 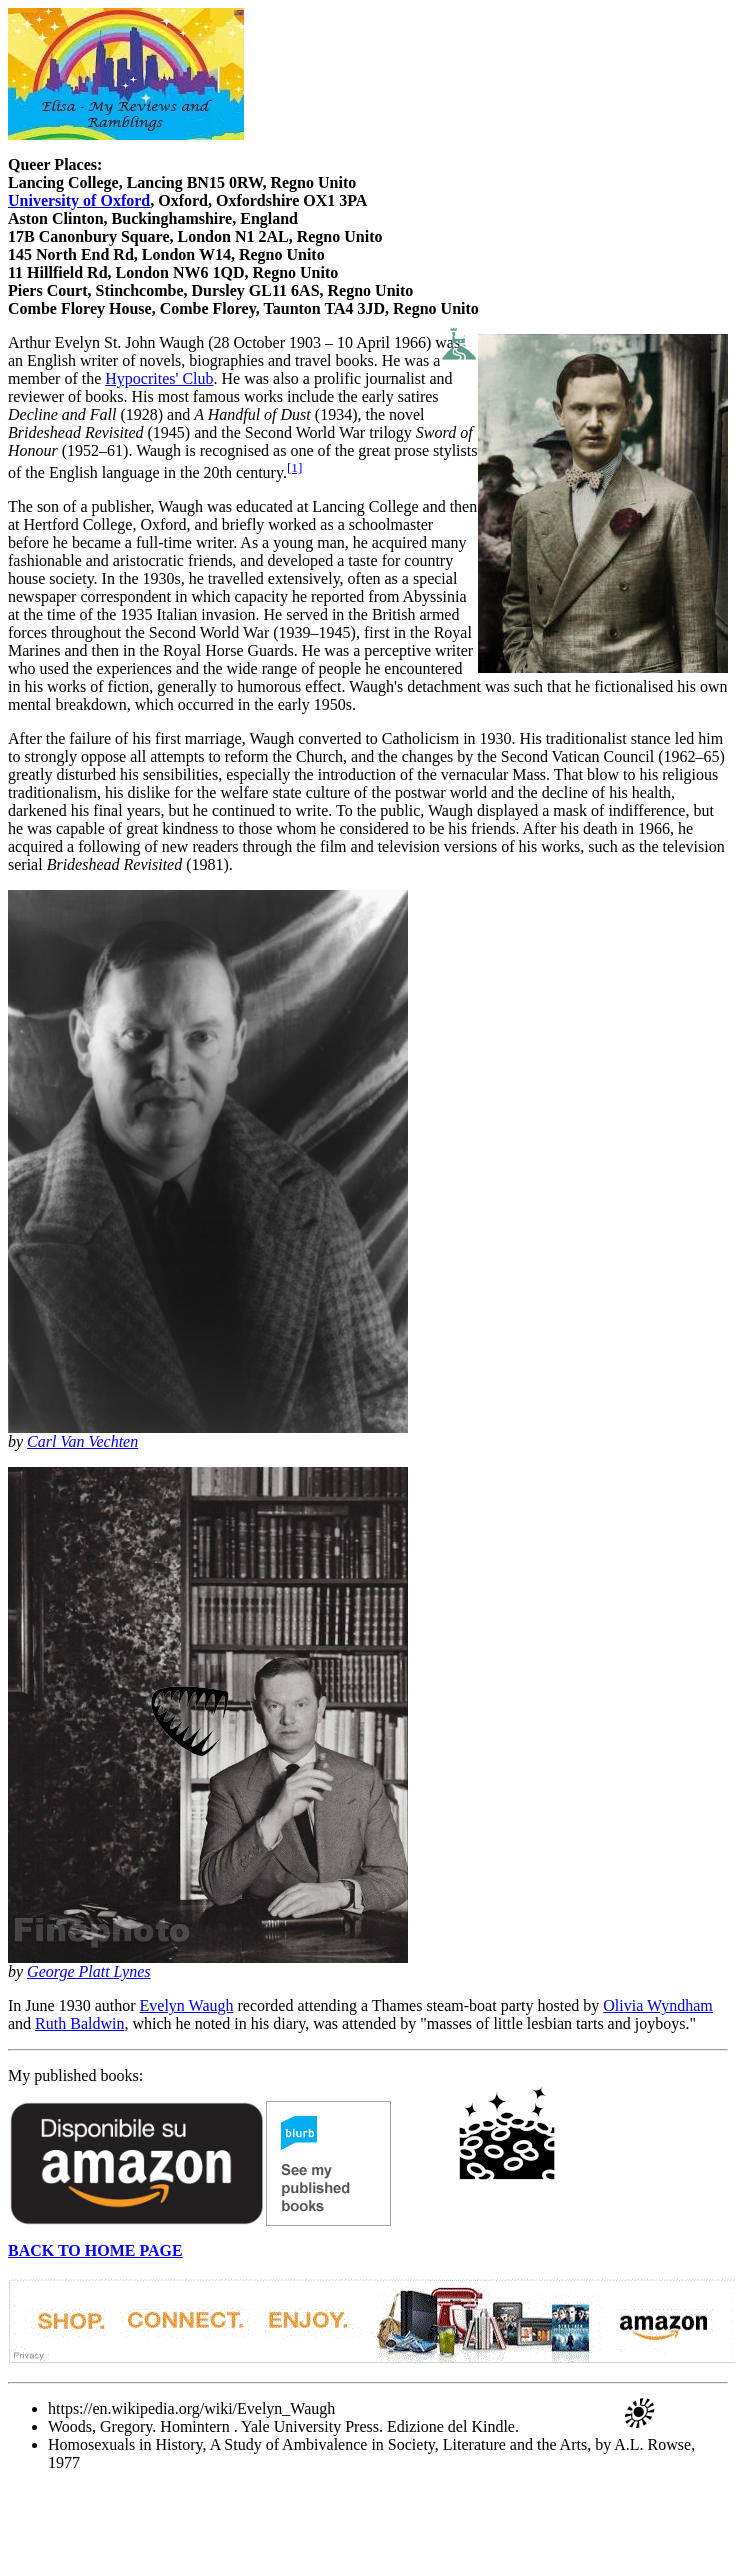 What do you see at coordinates (640, 2413) in the screenshot?
I see `indicates a solar or radiant energy ability` at bounding box center [640, 2413].